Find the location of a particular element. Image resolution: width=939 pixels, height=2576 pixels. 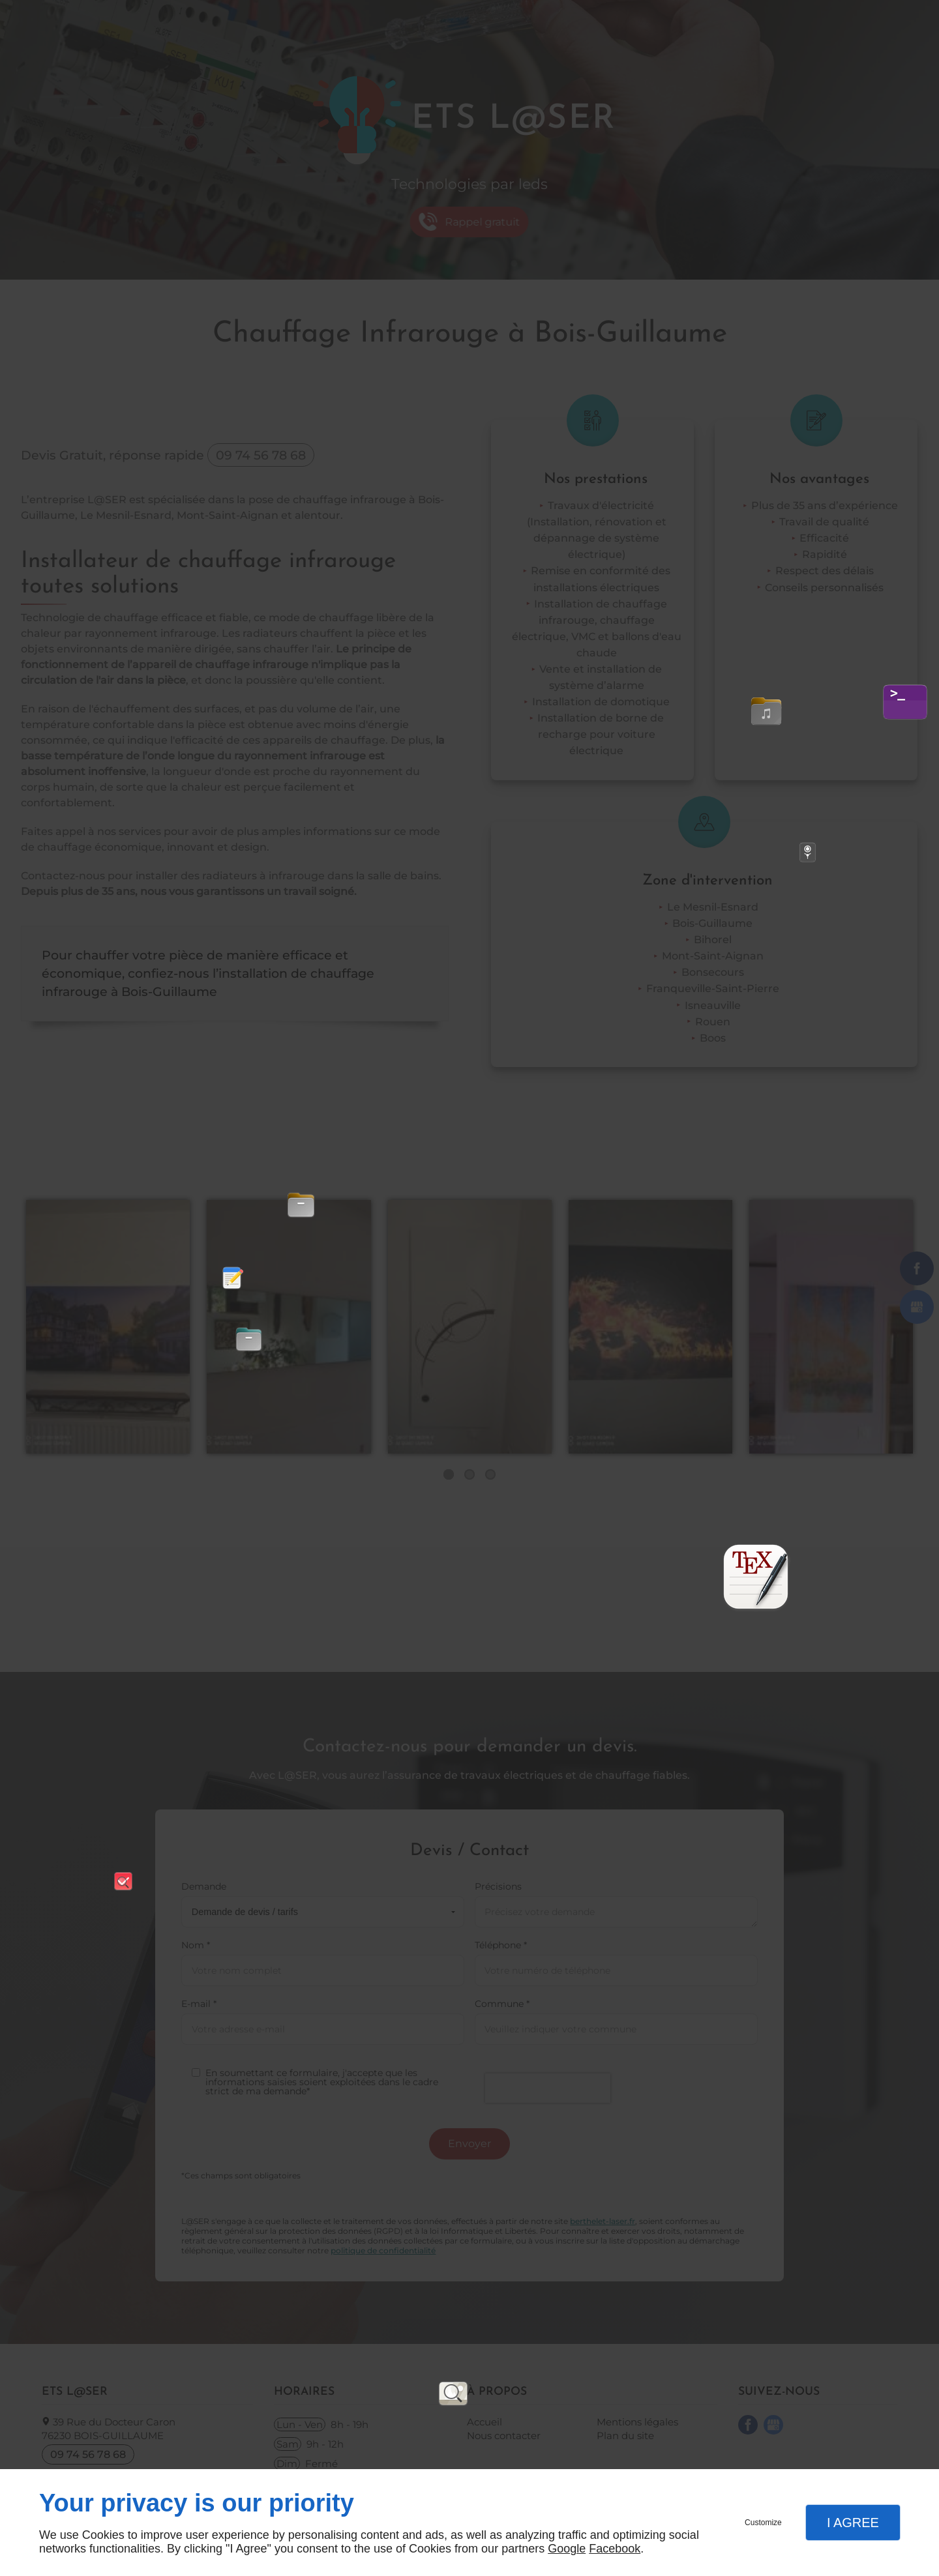

open your music folder is located at coordinates (766, 711).